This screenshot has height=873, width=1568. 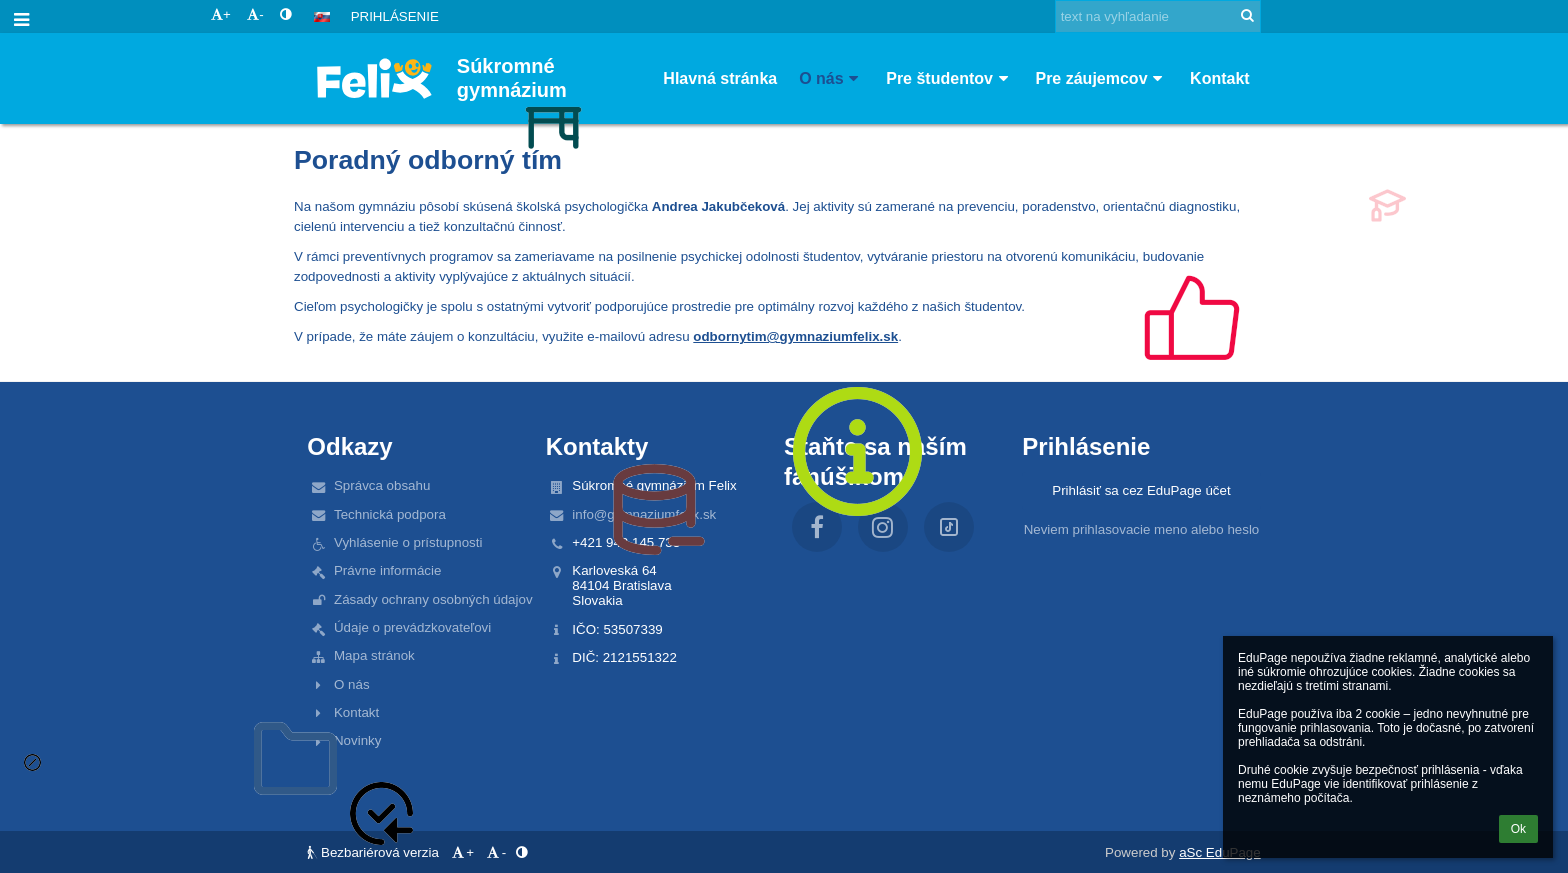 I want to click on like or approve content, so click(x=1192, y=323).